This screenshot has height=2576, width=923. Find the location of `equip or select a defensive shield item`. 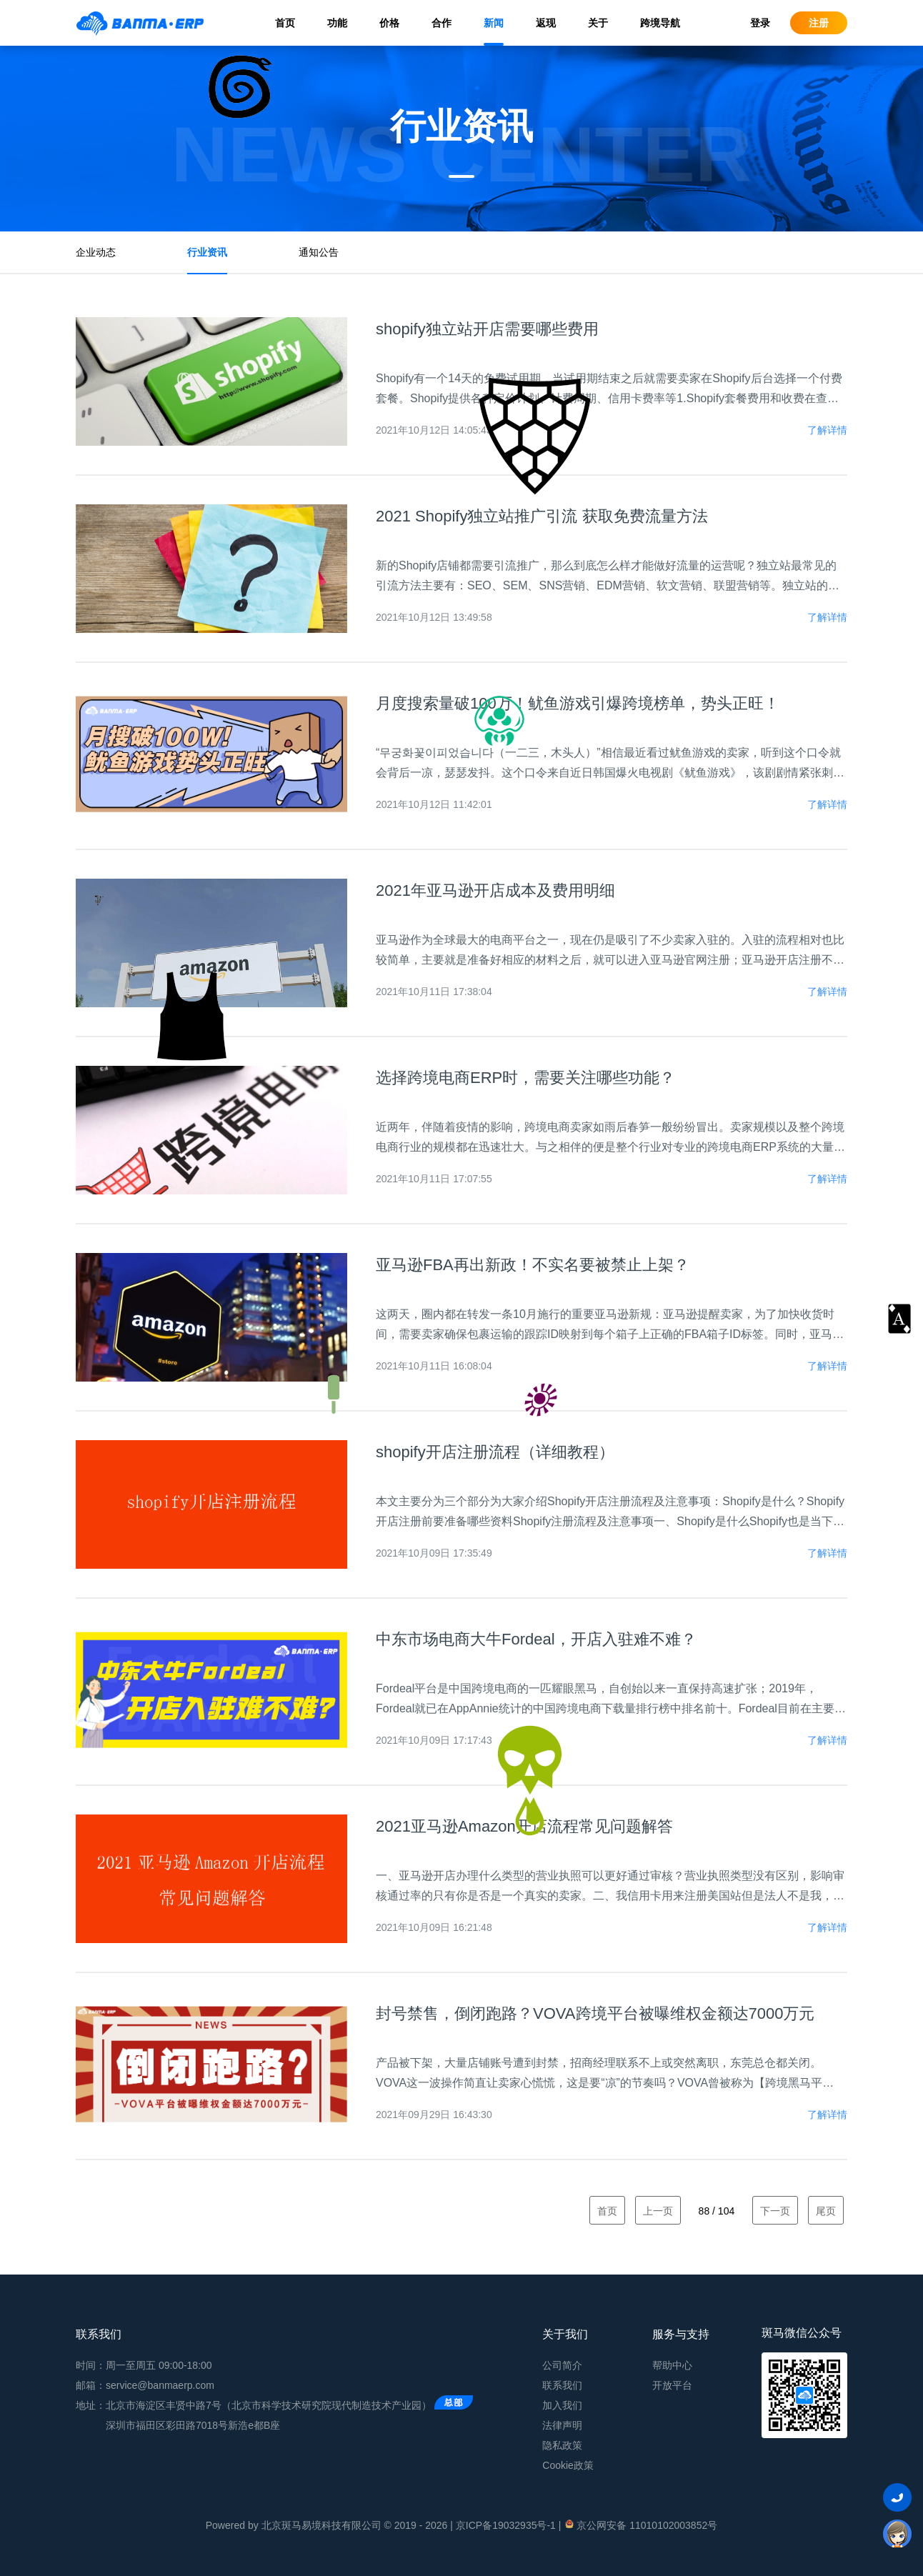

equip or select a defensive shield item is located at coordinates (534, 436).